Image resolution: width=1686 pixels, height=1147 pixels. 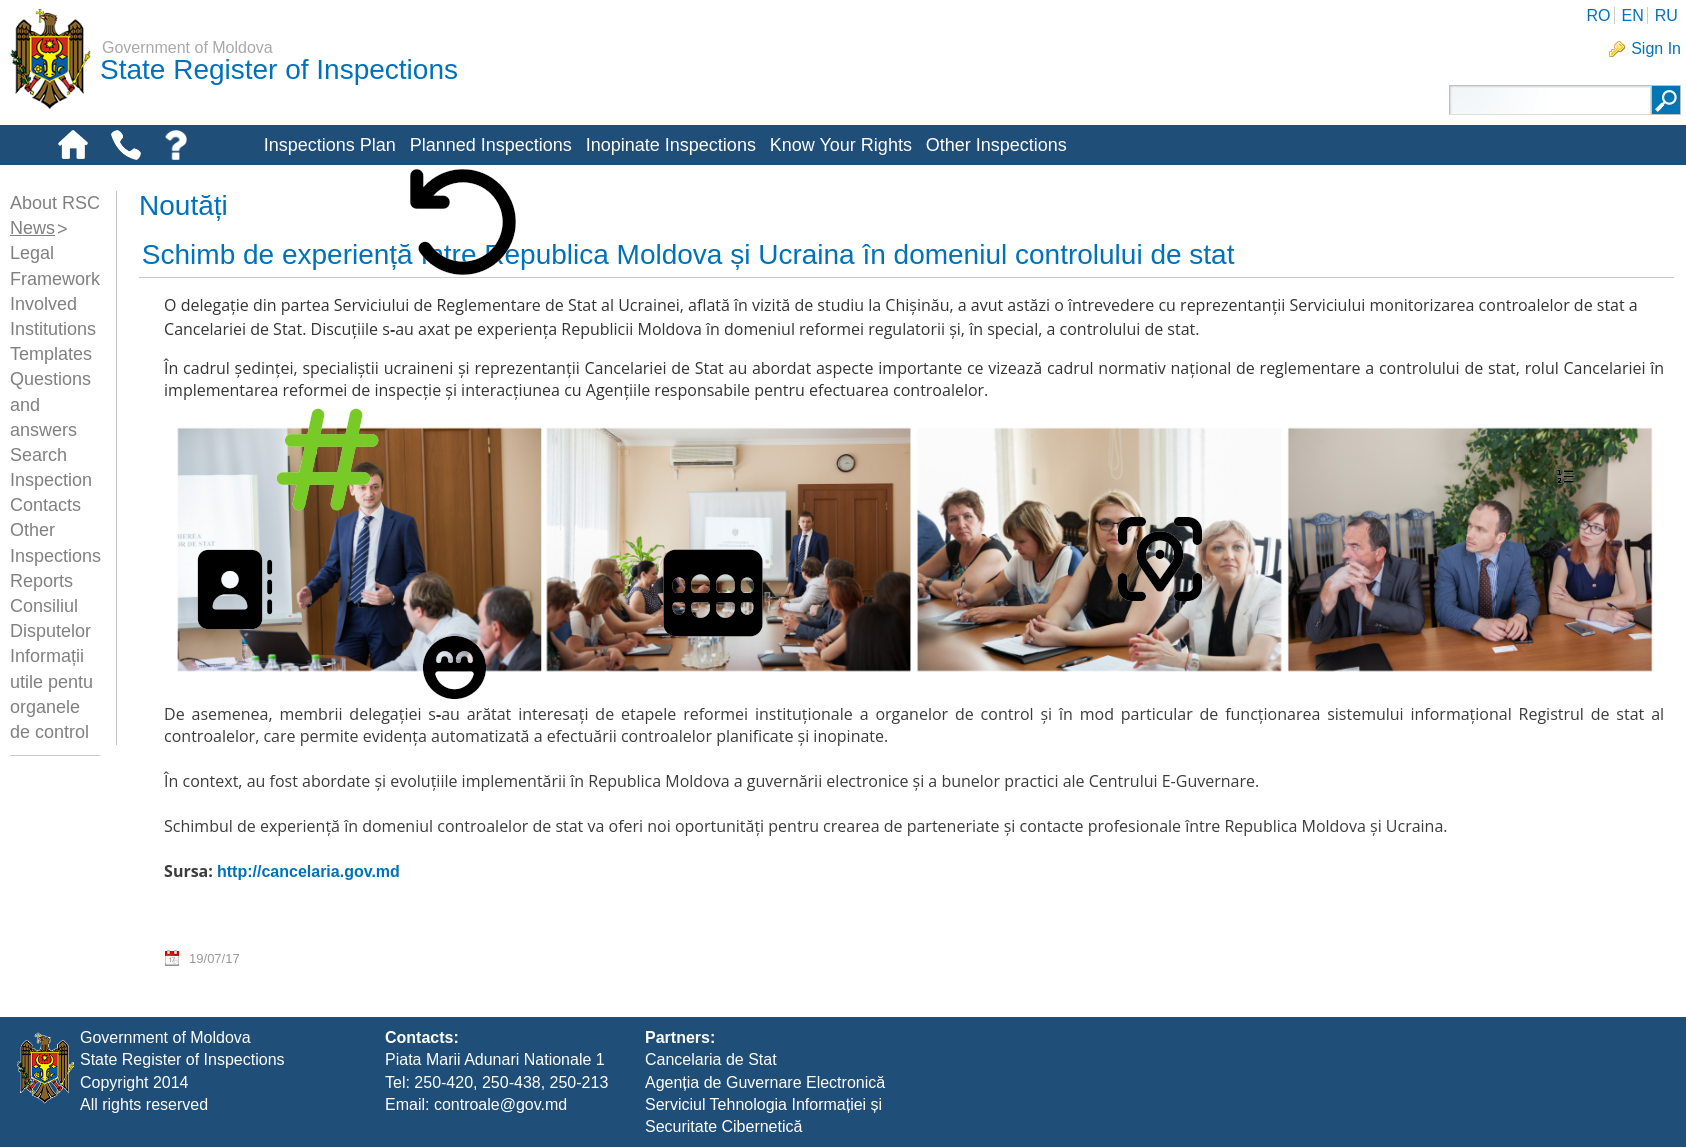 I want to click on activate live view mode for real-time location tracking, so click(x=1160, y=559).